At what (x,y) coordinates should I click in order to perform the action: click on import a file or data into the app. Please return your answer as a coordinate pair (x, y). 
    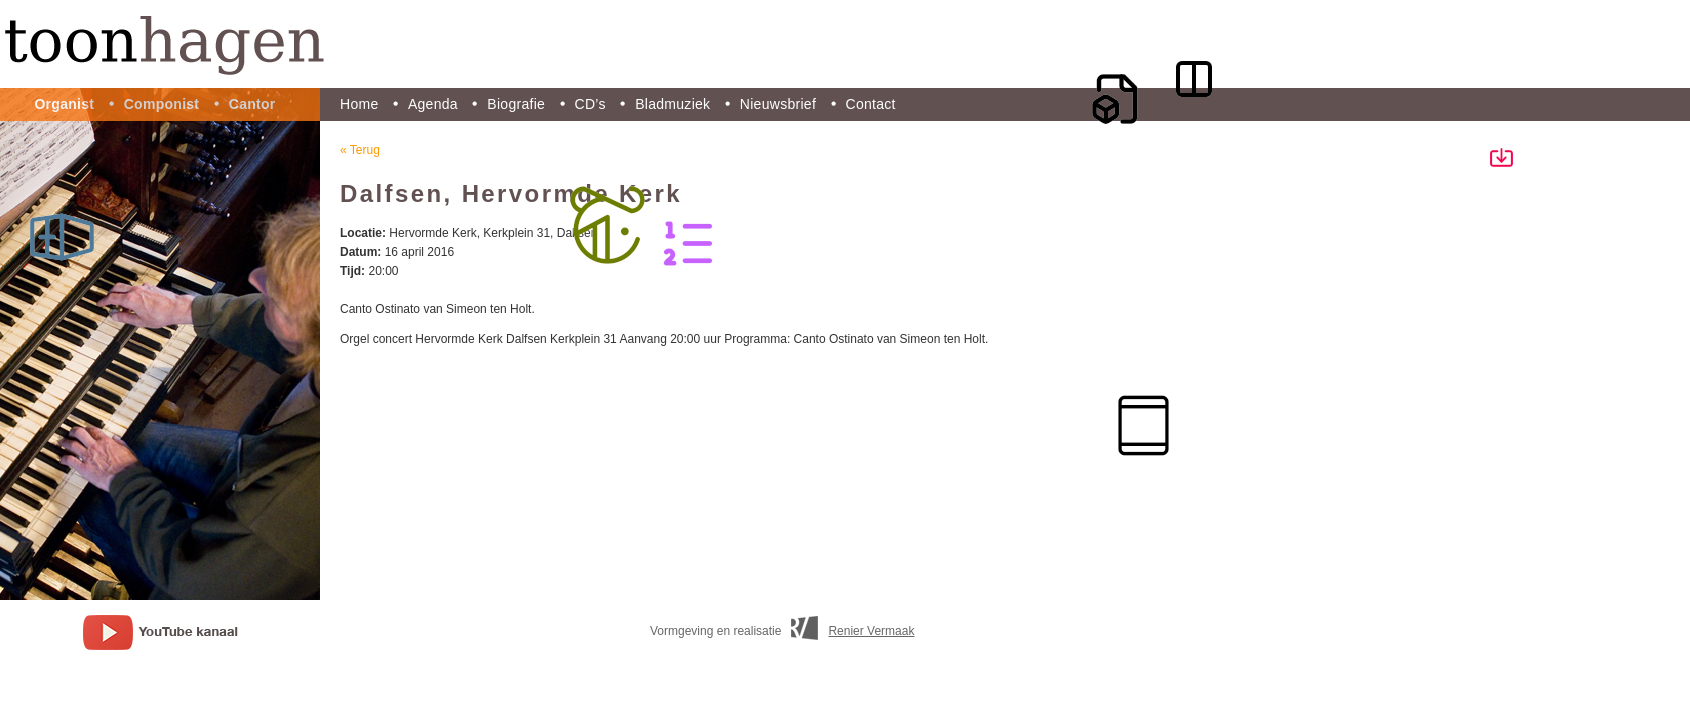
    Looking at the image, I should click on (1501, 158).